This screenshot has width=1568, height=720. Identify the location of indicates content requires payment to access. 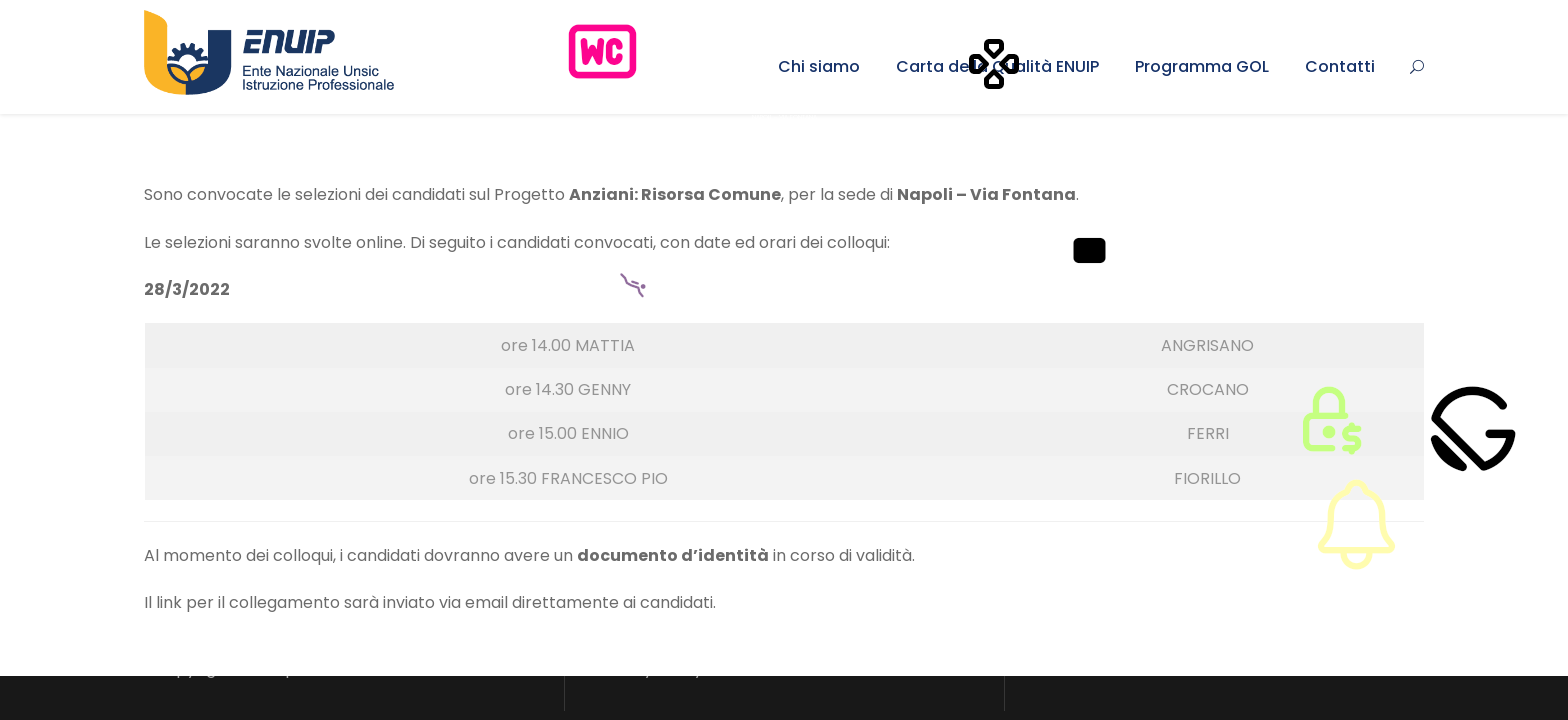
(1329, 419).